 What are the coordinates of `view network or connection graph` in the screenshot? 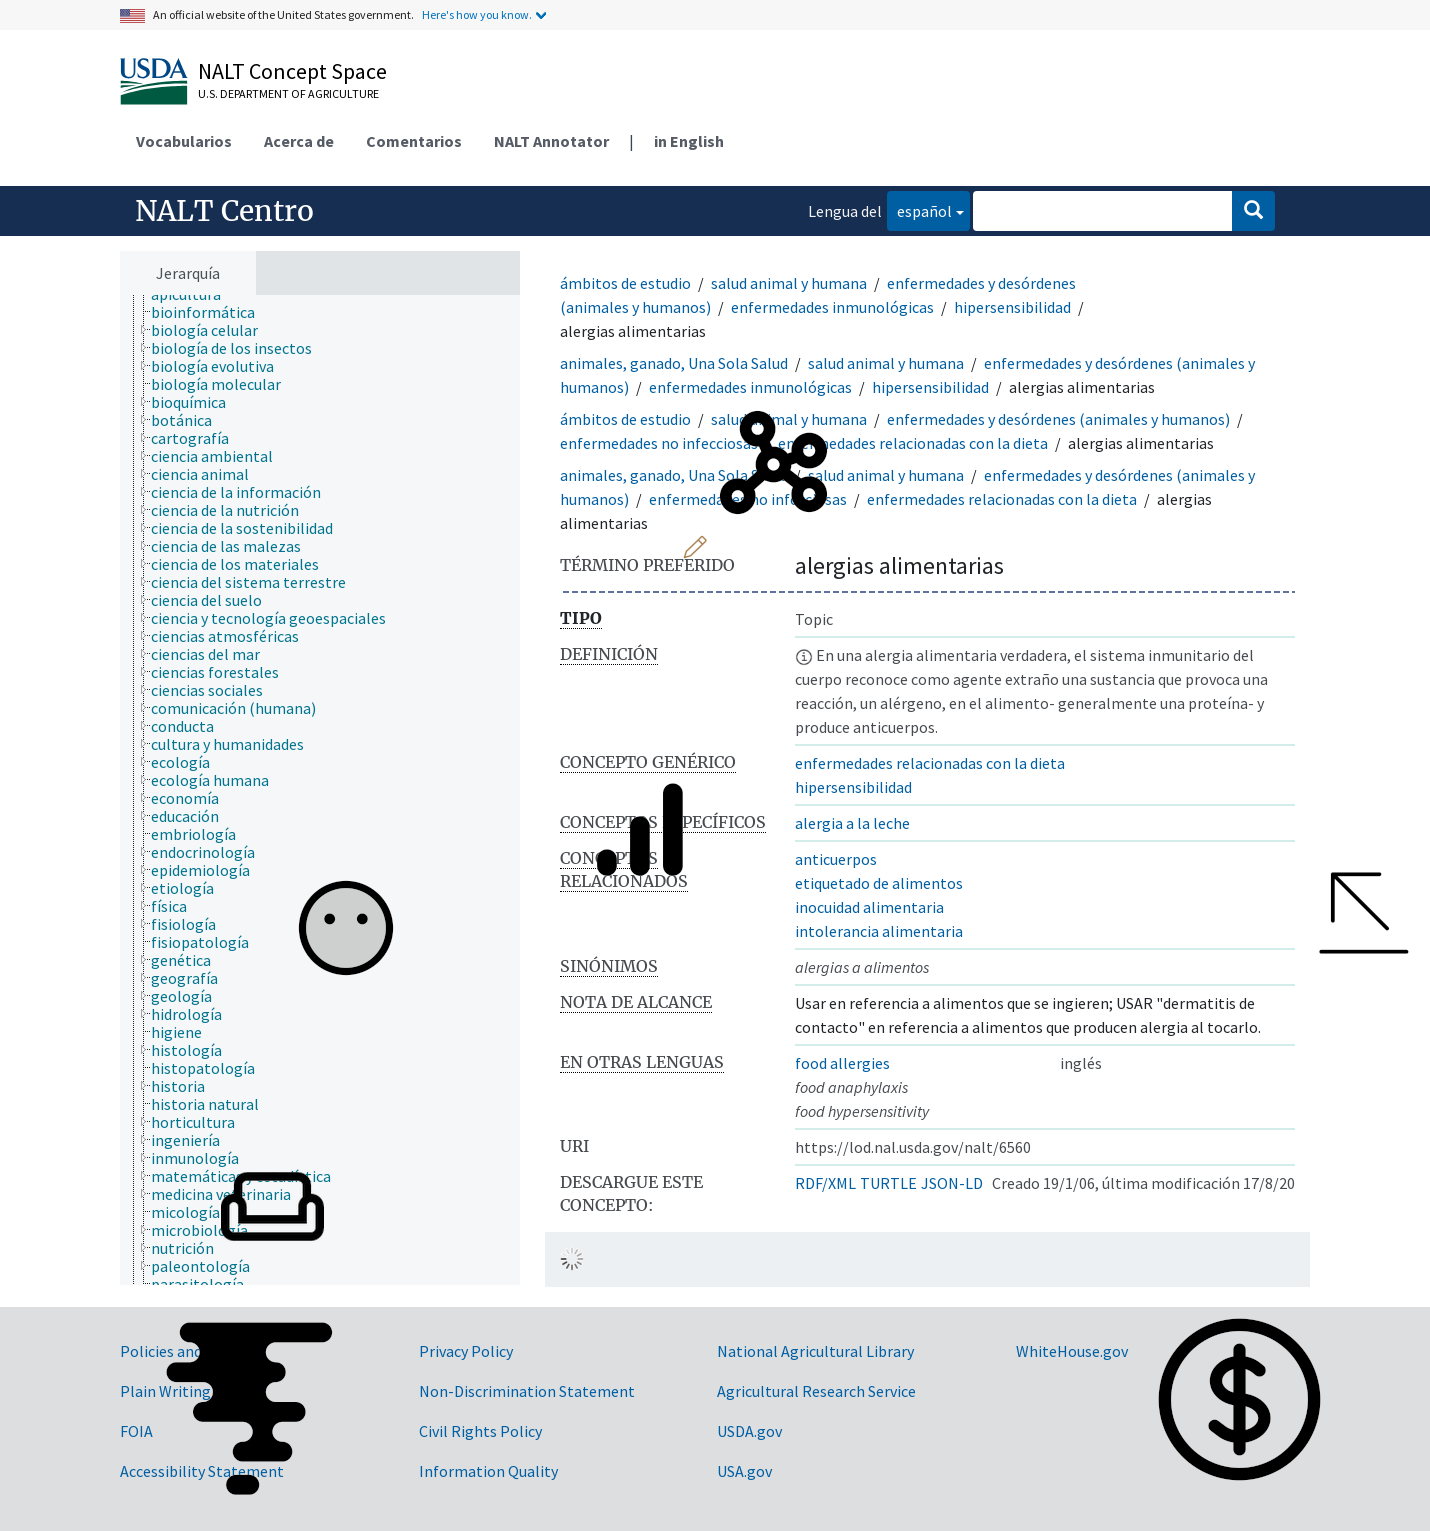 It's located at (773, 464).